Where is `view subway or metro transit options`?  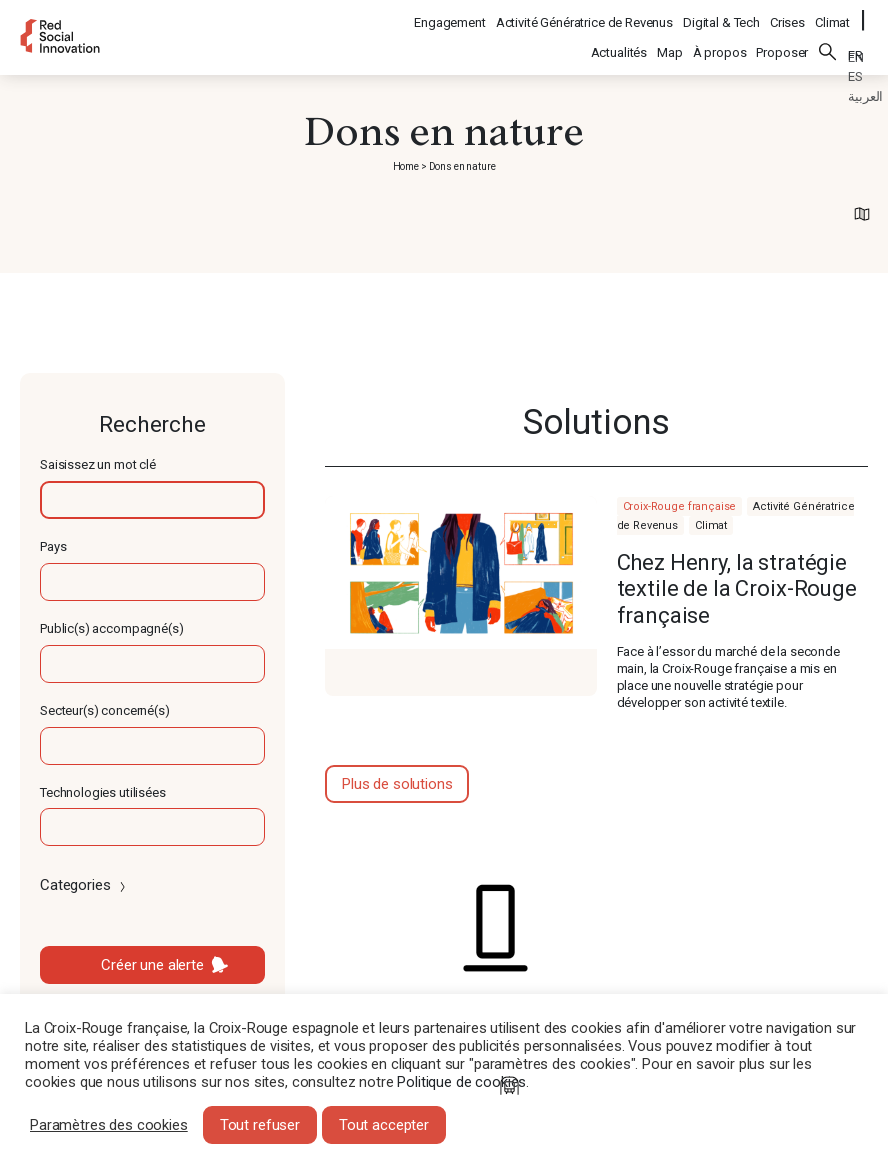 view subway or metro transit options is located at coordinates (509, 1086).